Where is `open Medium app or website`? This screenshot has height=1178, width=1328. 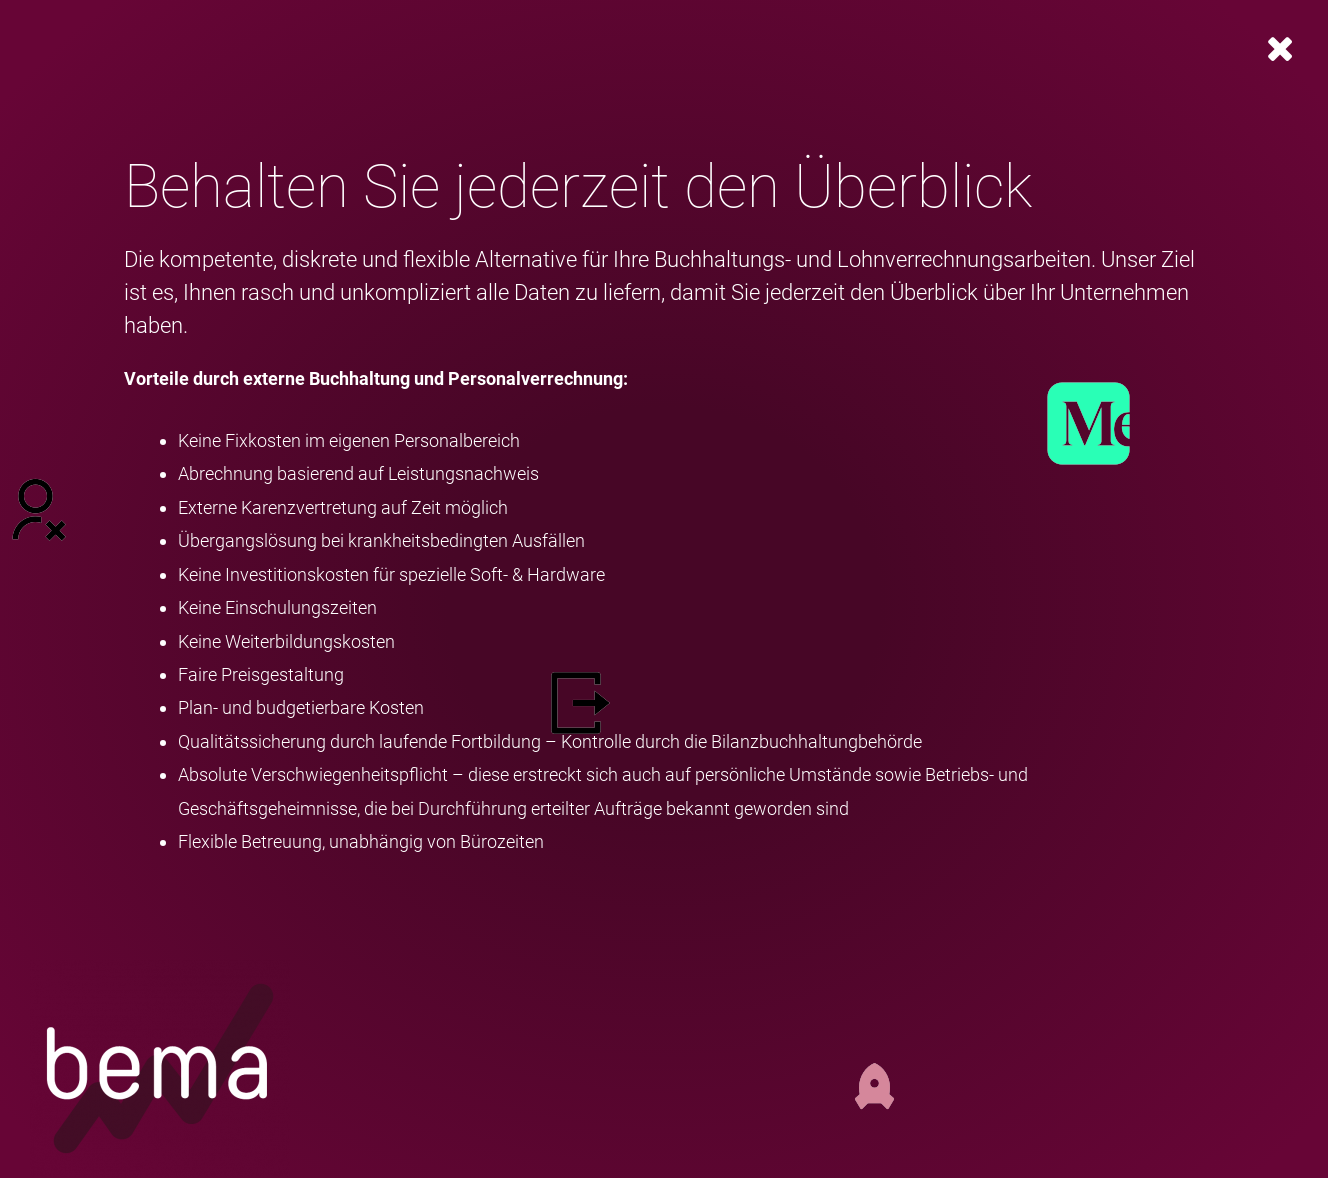 open Medium app or website is located at coordinates (1088, 423).